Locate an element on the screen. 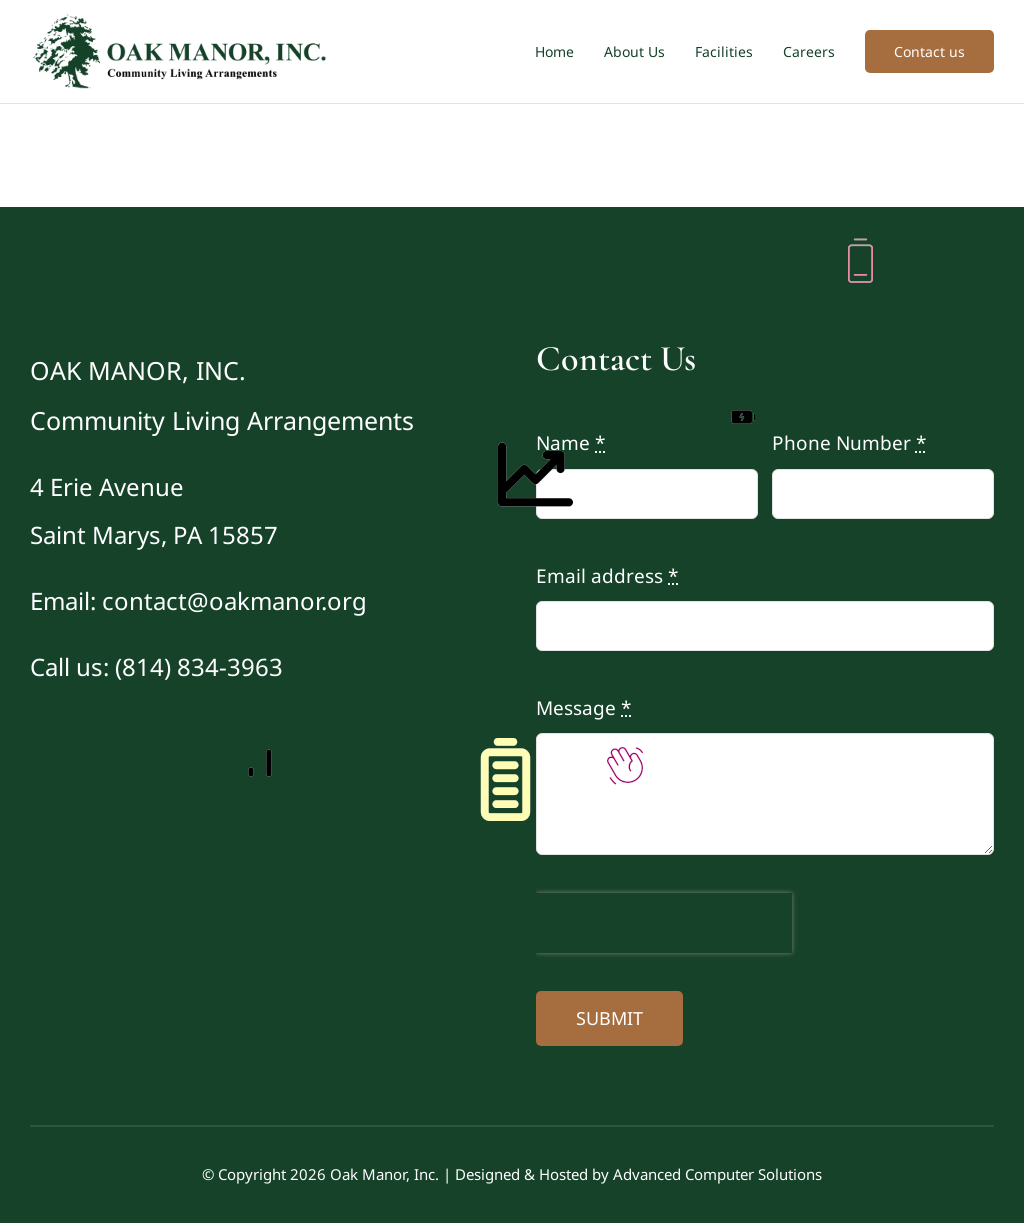 The height and width of the screenshot is (1223, 1024). indicates battery is fully charged is located at coordinates (505, 779).